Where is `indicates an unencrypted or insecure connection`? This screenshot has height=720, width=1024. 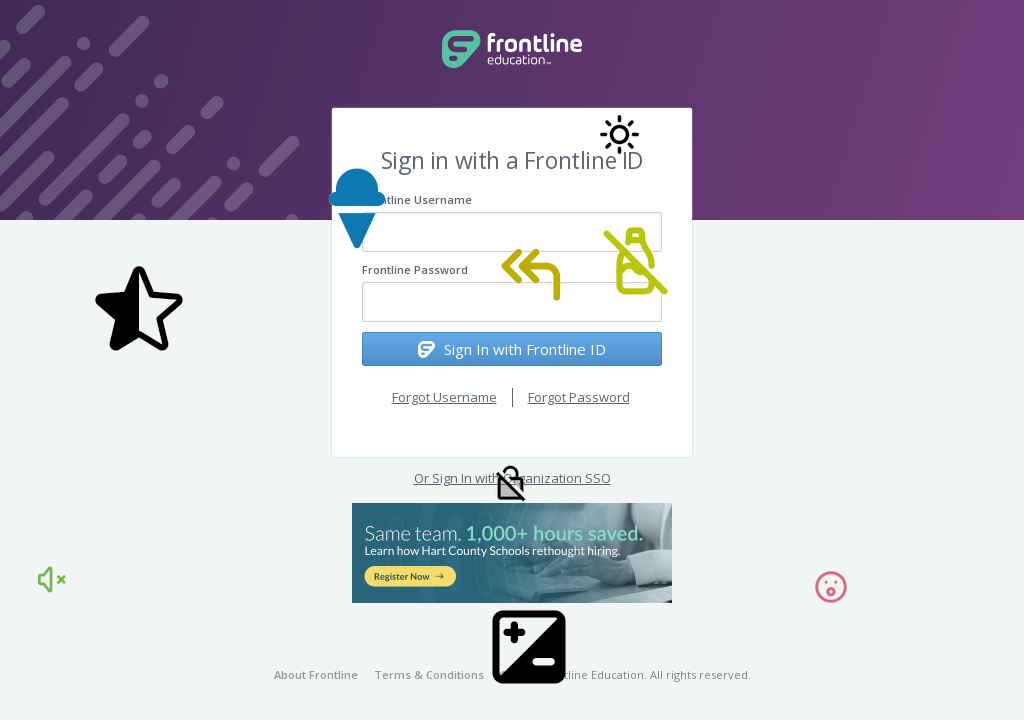
indicates an unencrypted or insecure connection is located at coordinates (510, 483).